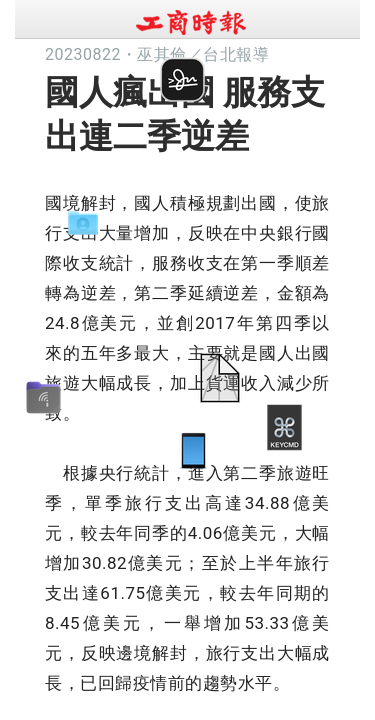 Image resolution: width=375 pixels, height=720 pixels. Describe the element at coordinates (43, 397) in the screenshot. I see `open insync cloud sync folder` at that location.